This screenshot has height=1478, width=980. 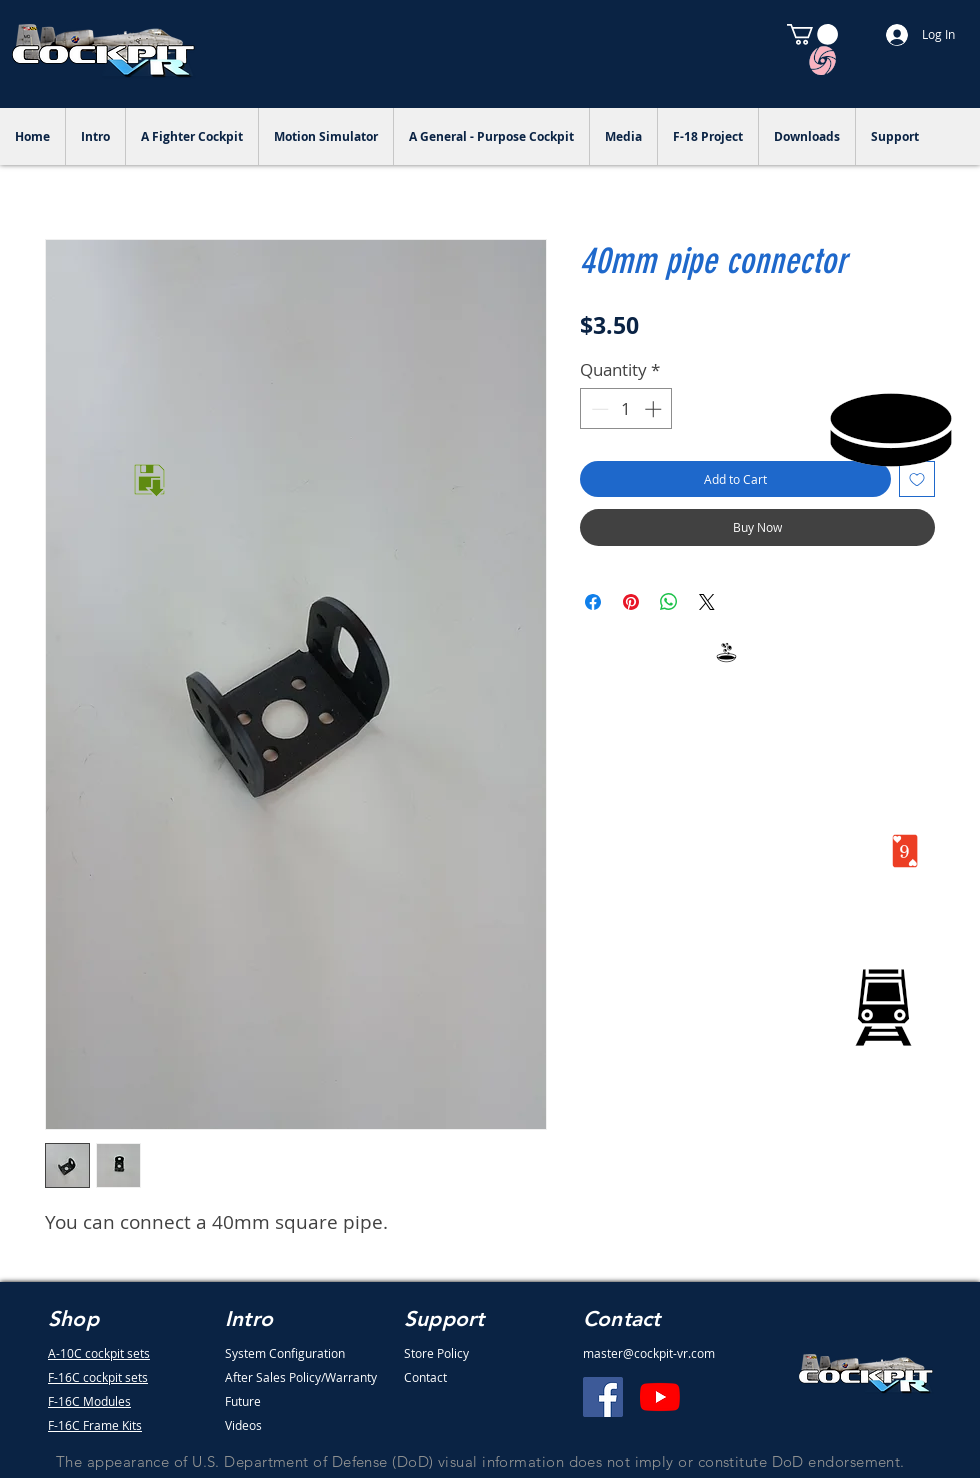 What do you see at coordinates (149, 479) in the screenshot?
I see `load a saved game or file` at bounding box center [149, 479].